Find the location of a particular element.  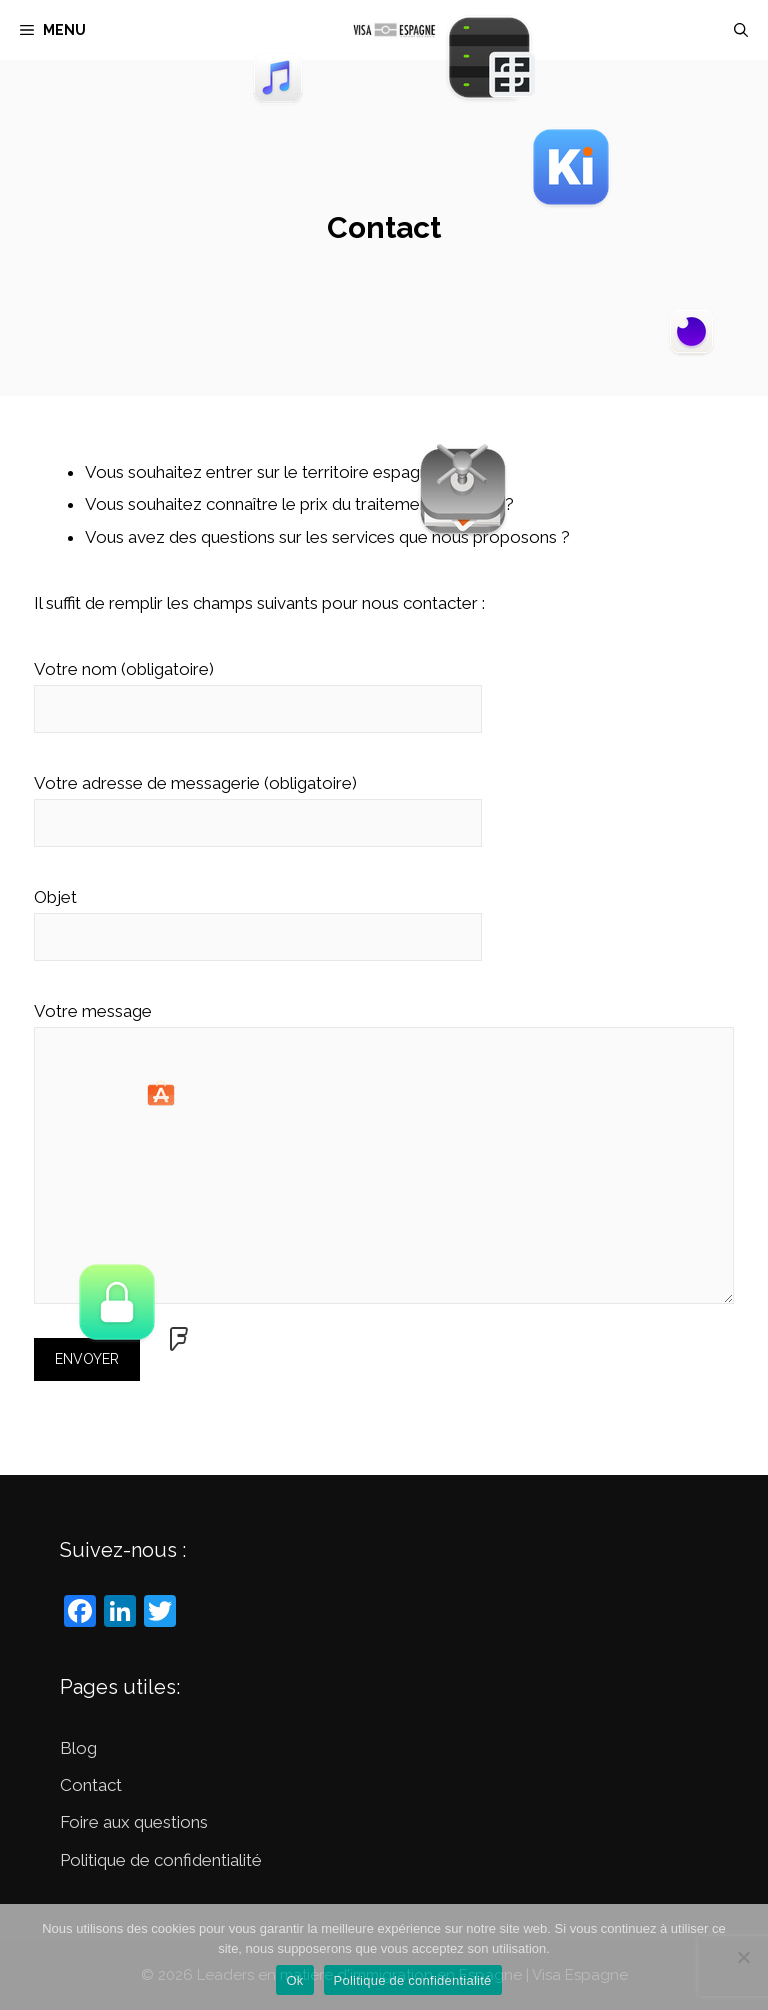

open the software center to browse and install applications is located at coordinates (161, 1095).